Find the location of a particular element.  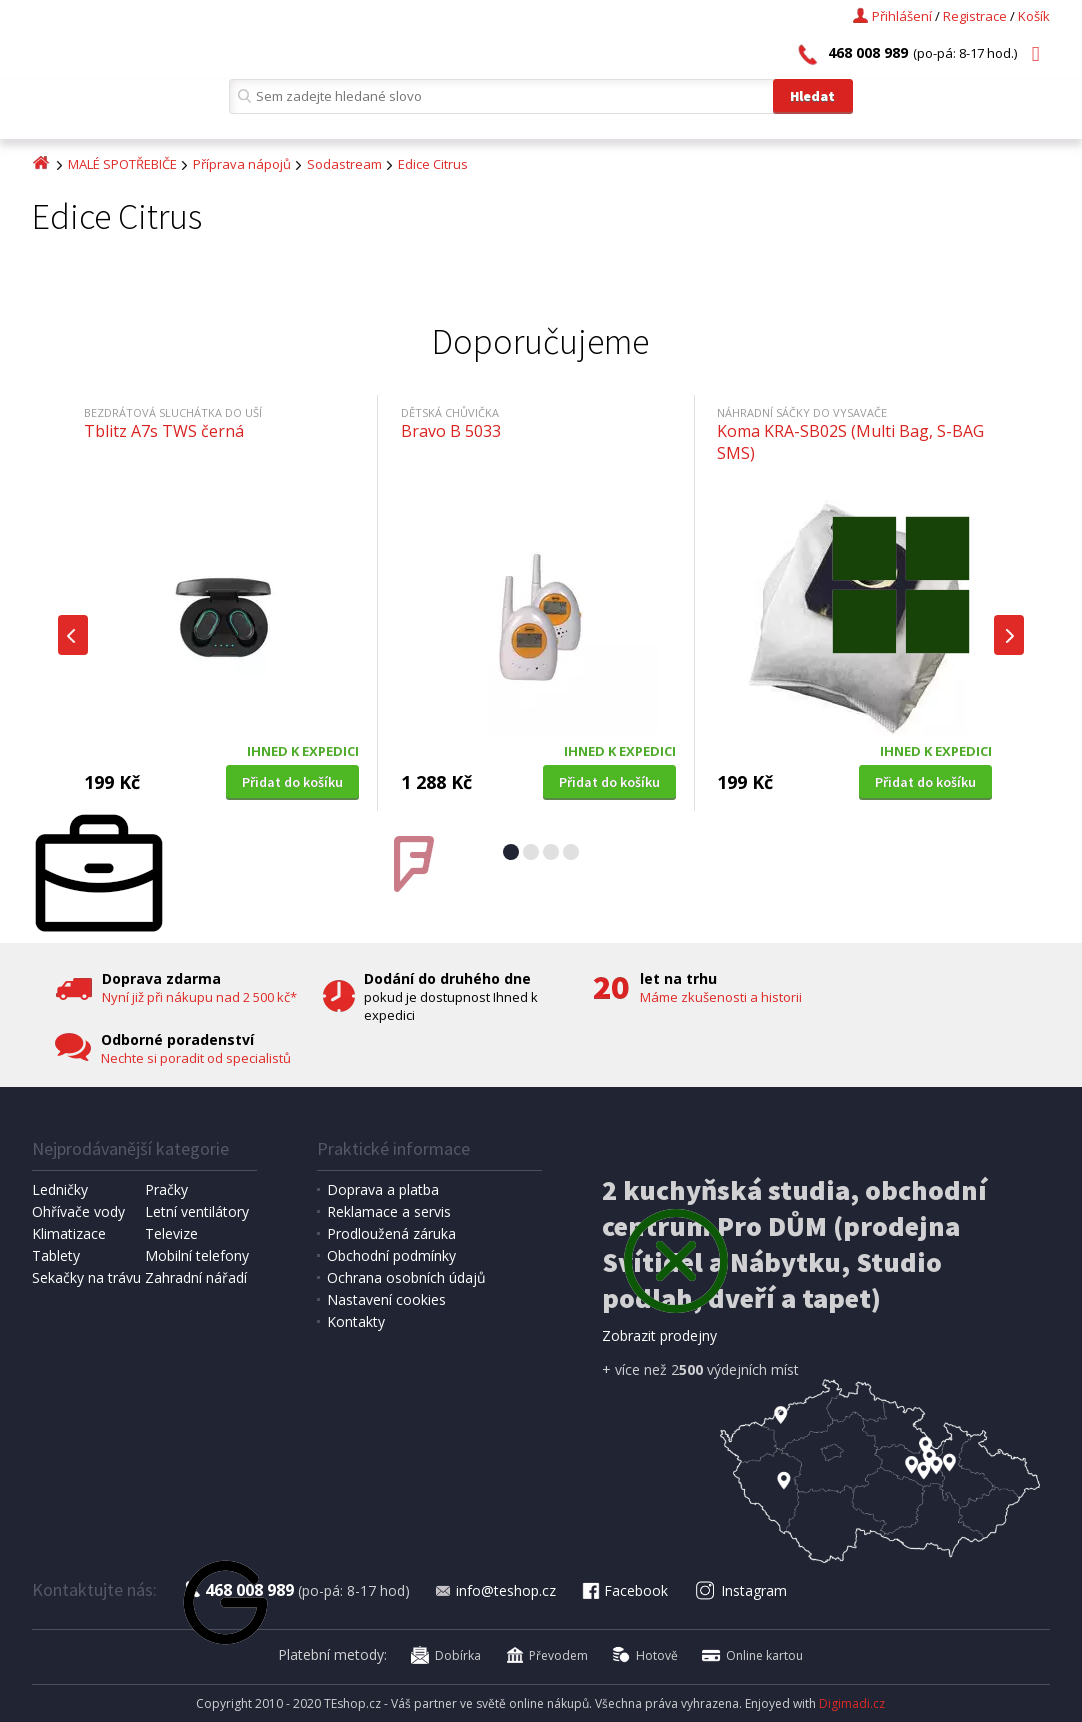

sign in with Google is located at coordinates (225, 1602).